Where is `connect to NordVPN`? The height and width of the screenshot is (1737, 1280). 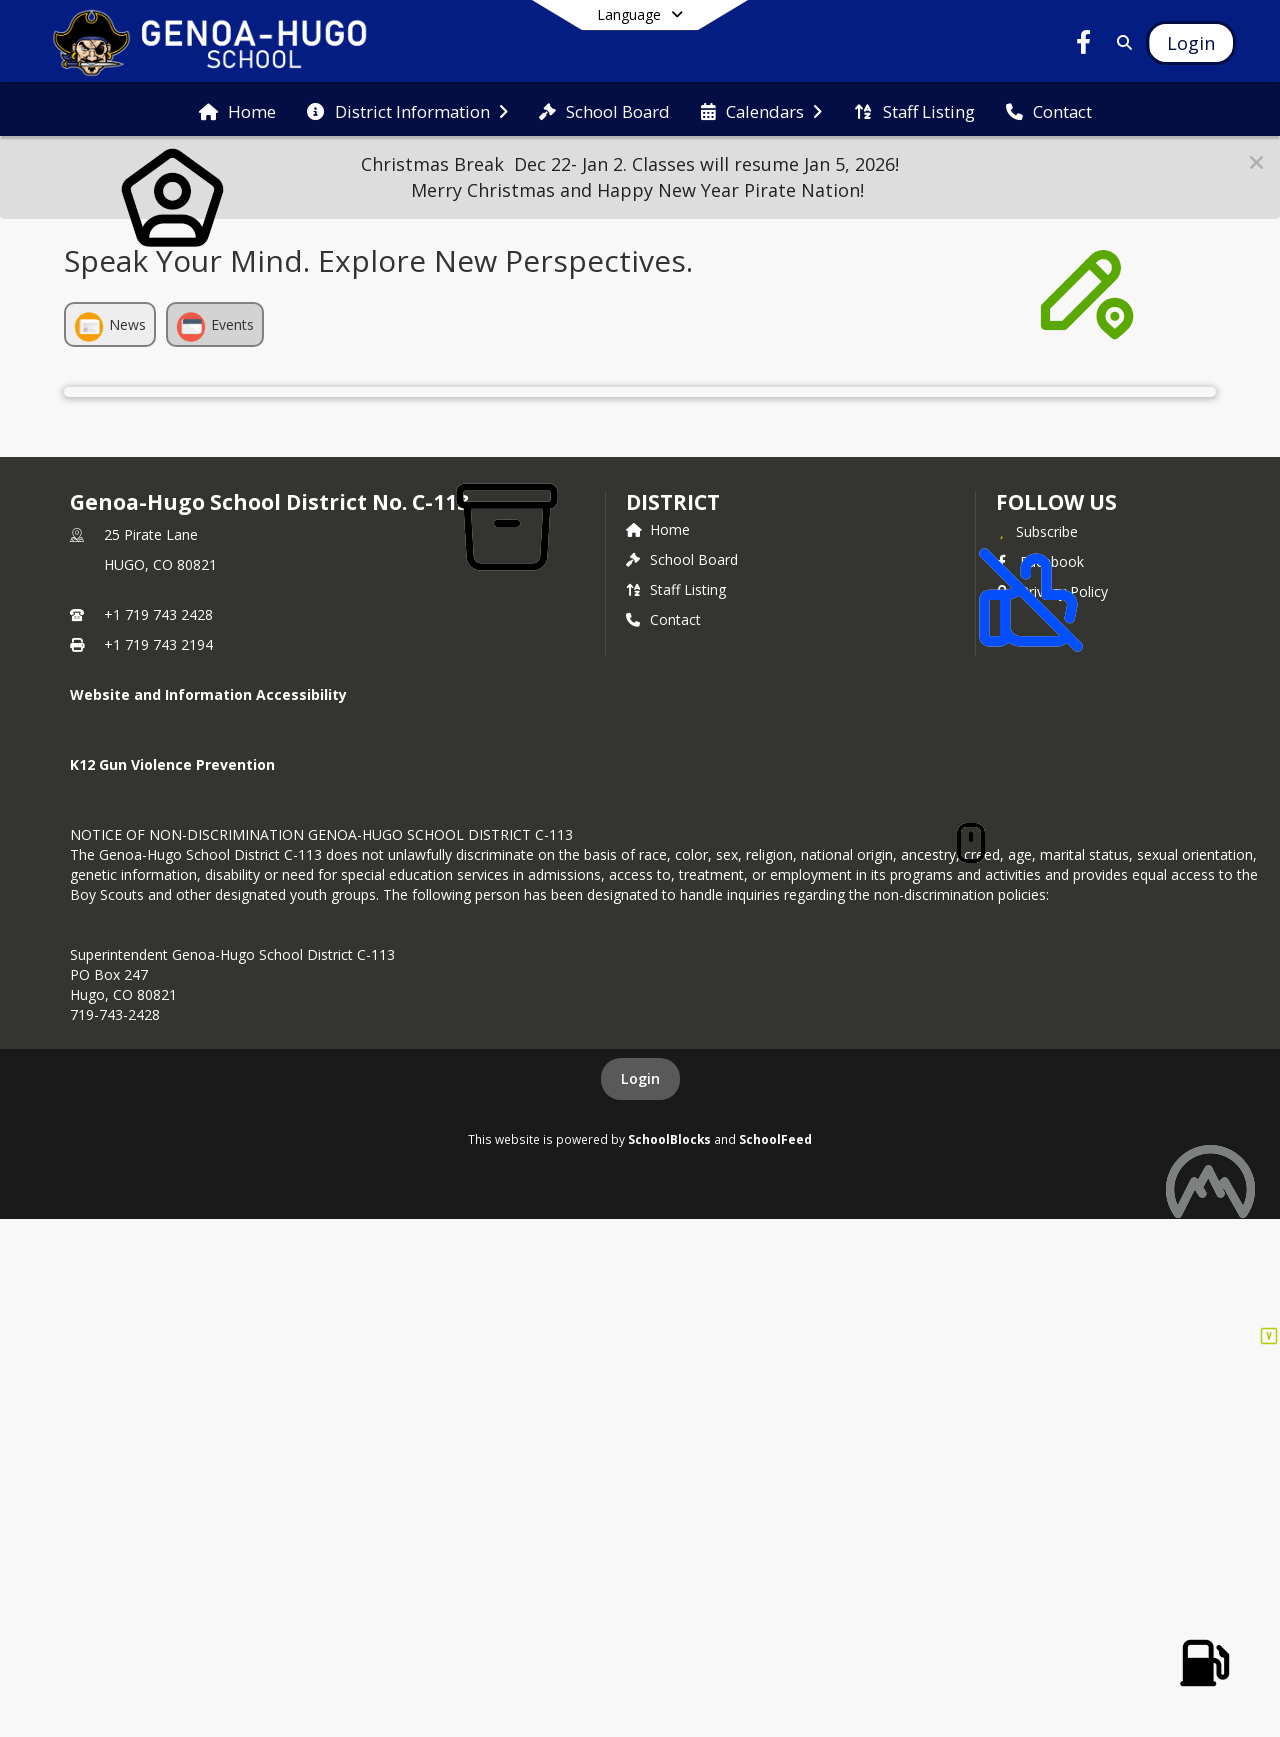 connect to NordVPN is located at coordinates (1210, 1181).